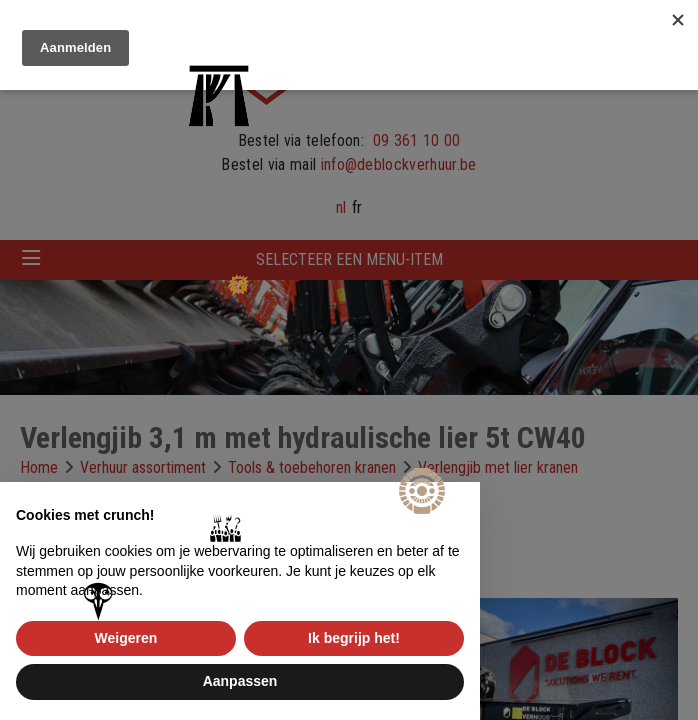  I want to click on select a bird mask avatar or character, so click(98, 601).